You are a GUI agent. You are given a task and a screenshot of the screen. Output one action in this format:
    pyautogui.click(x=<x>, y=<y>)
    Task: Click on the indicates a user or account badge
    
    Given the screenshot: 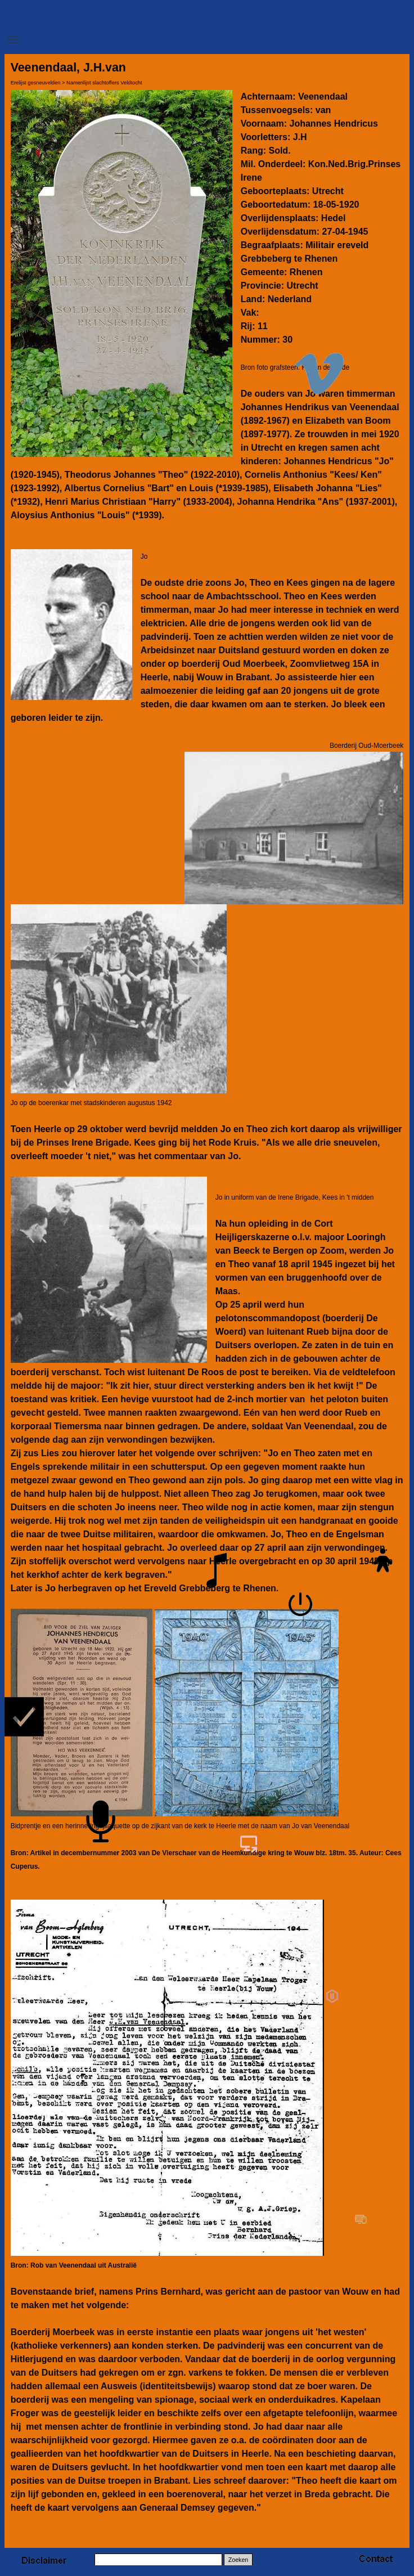 What is the action you would take?
    pyautogui.click(x=332, y=1996)
    